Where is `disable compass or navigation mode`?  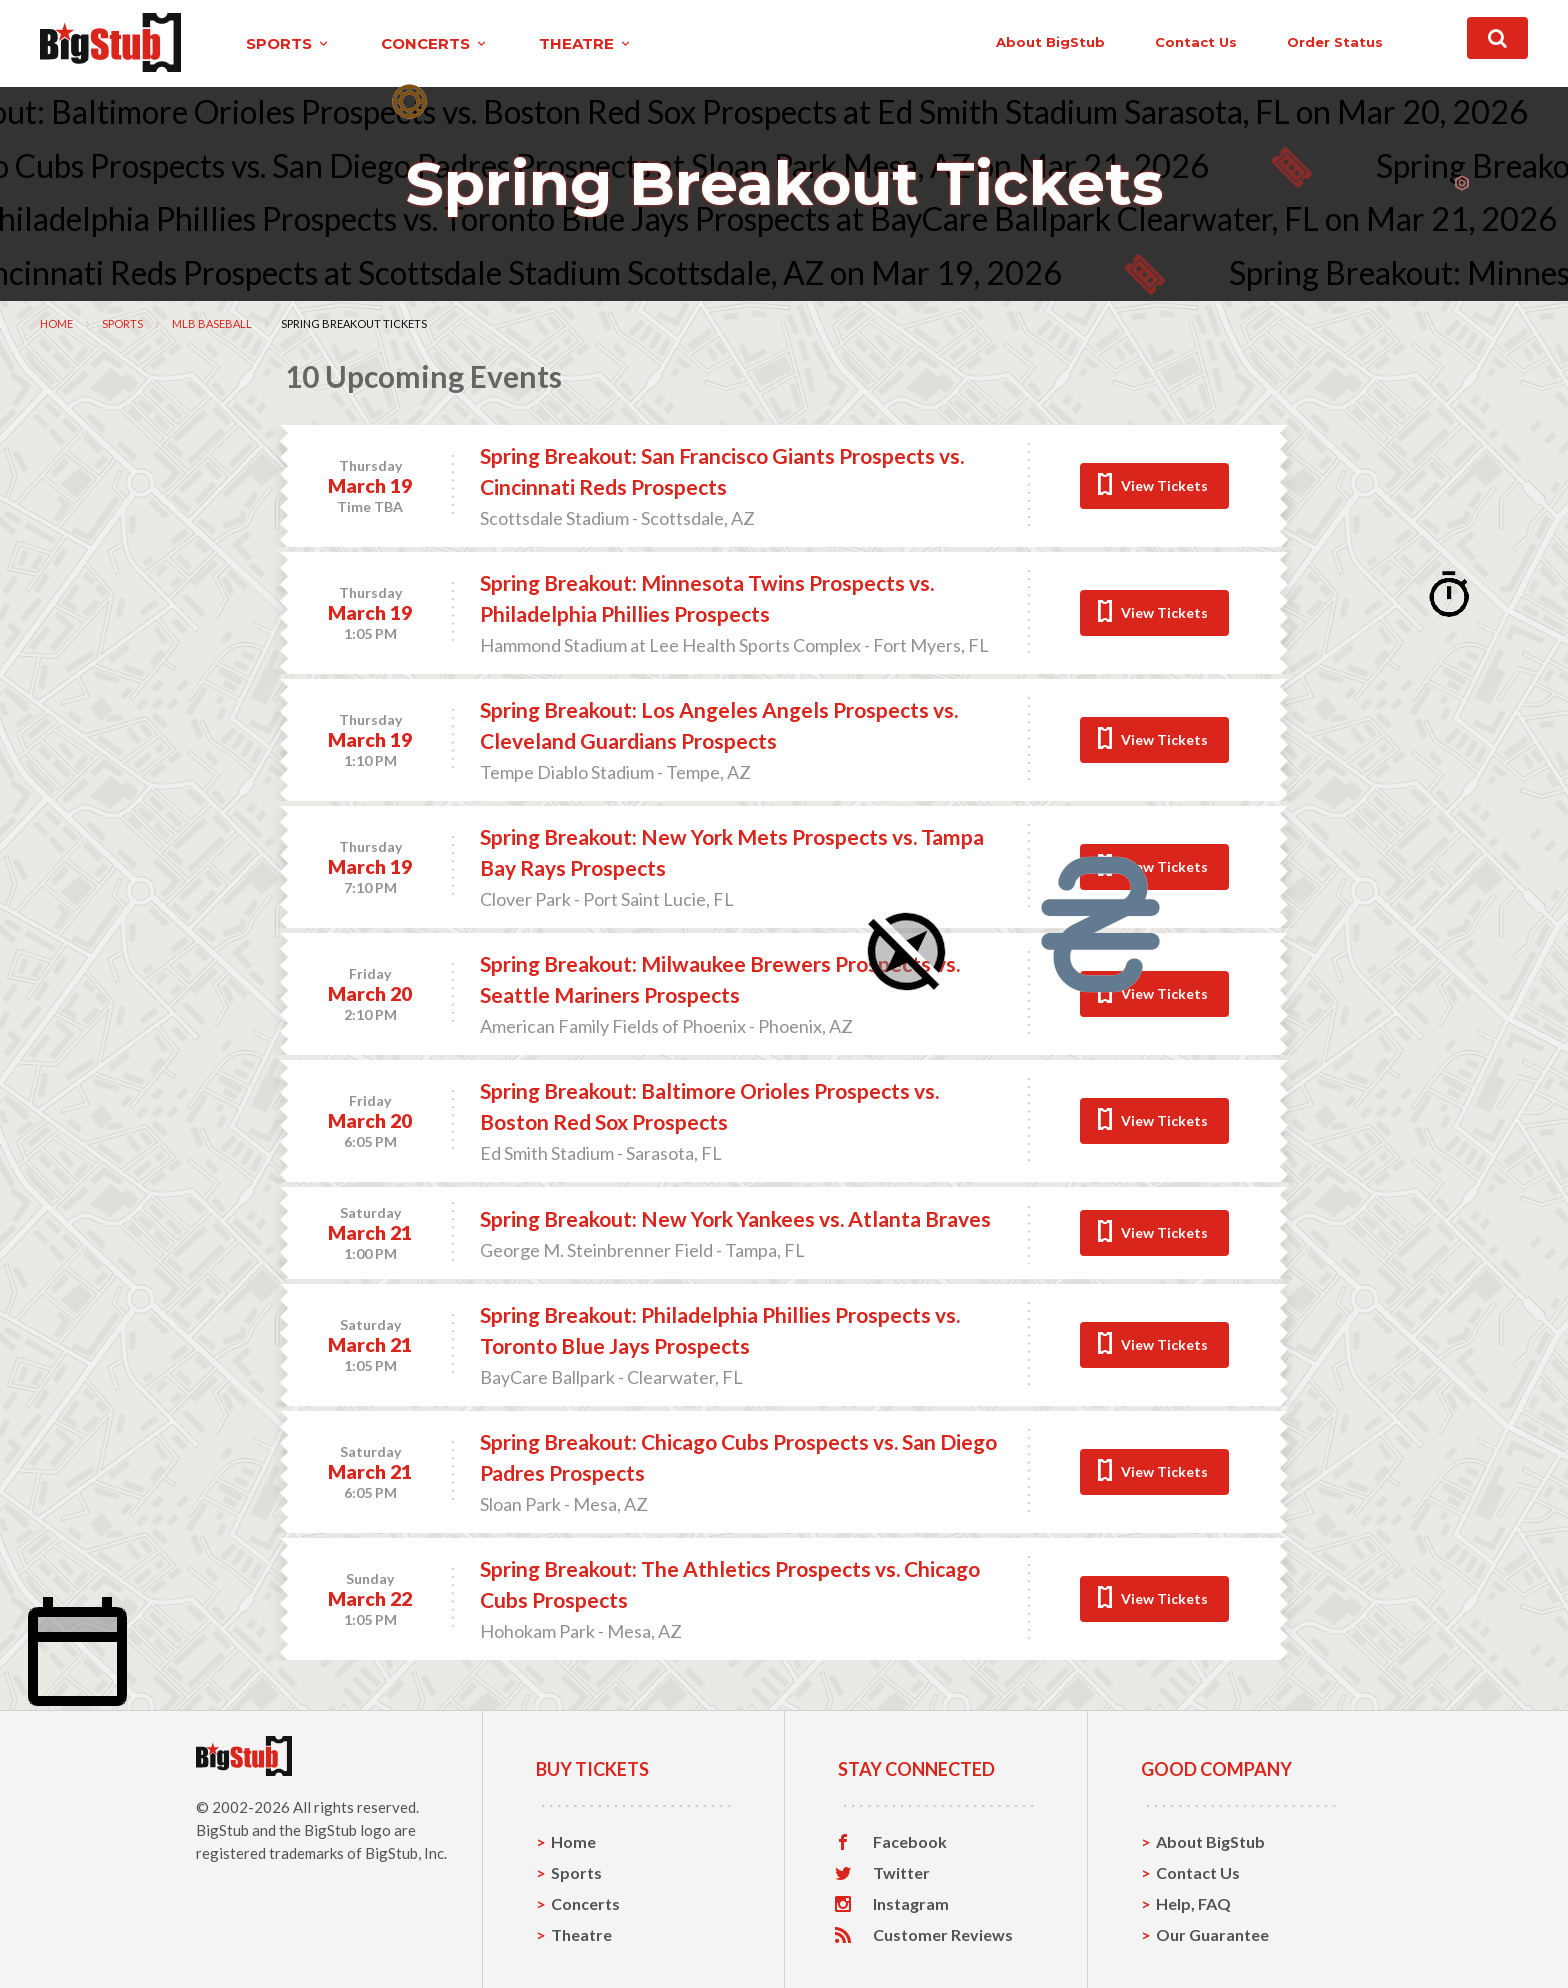
disable compass or navigation mode is located at coordinates (906, 951).